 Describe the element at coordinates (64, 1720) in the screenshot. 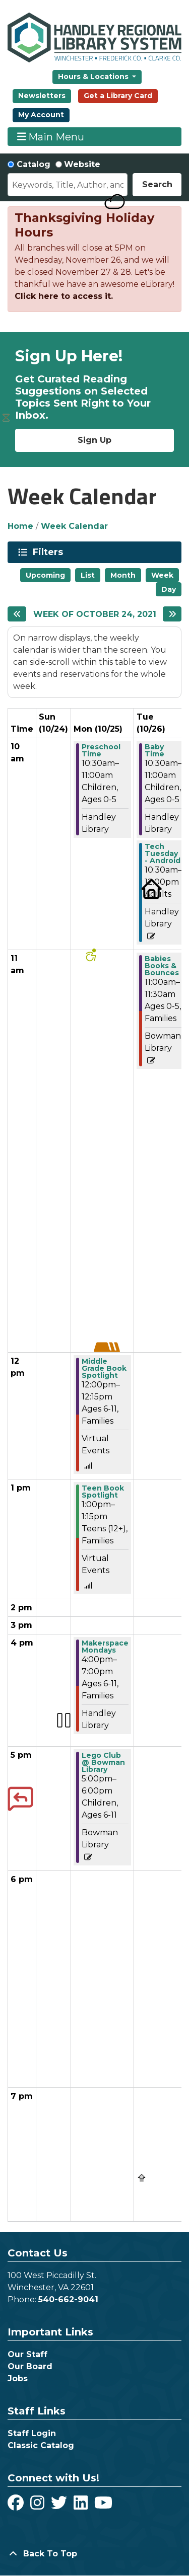

I see `pause media playback` at that location.